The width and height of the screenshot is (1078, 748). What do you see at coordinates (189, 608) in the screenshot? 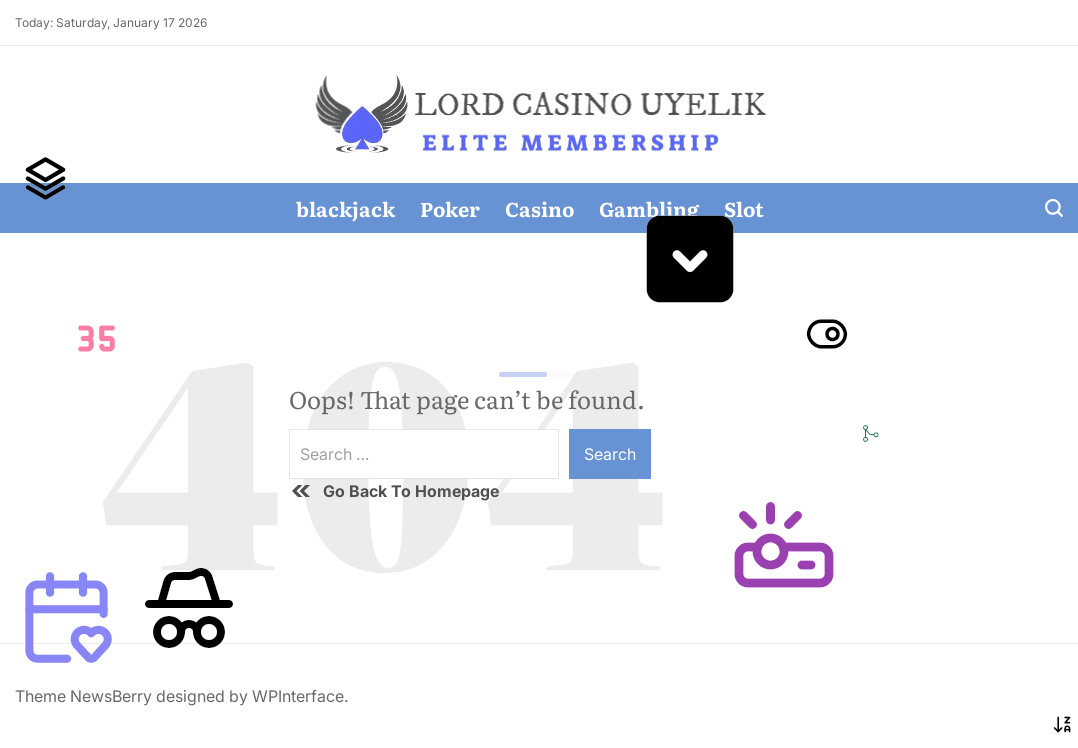
I see `enable incognito or private browsing mode` at bounding box center [189, 608].